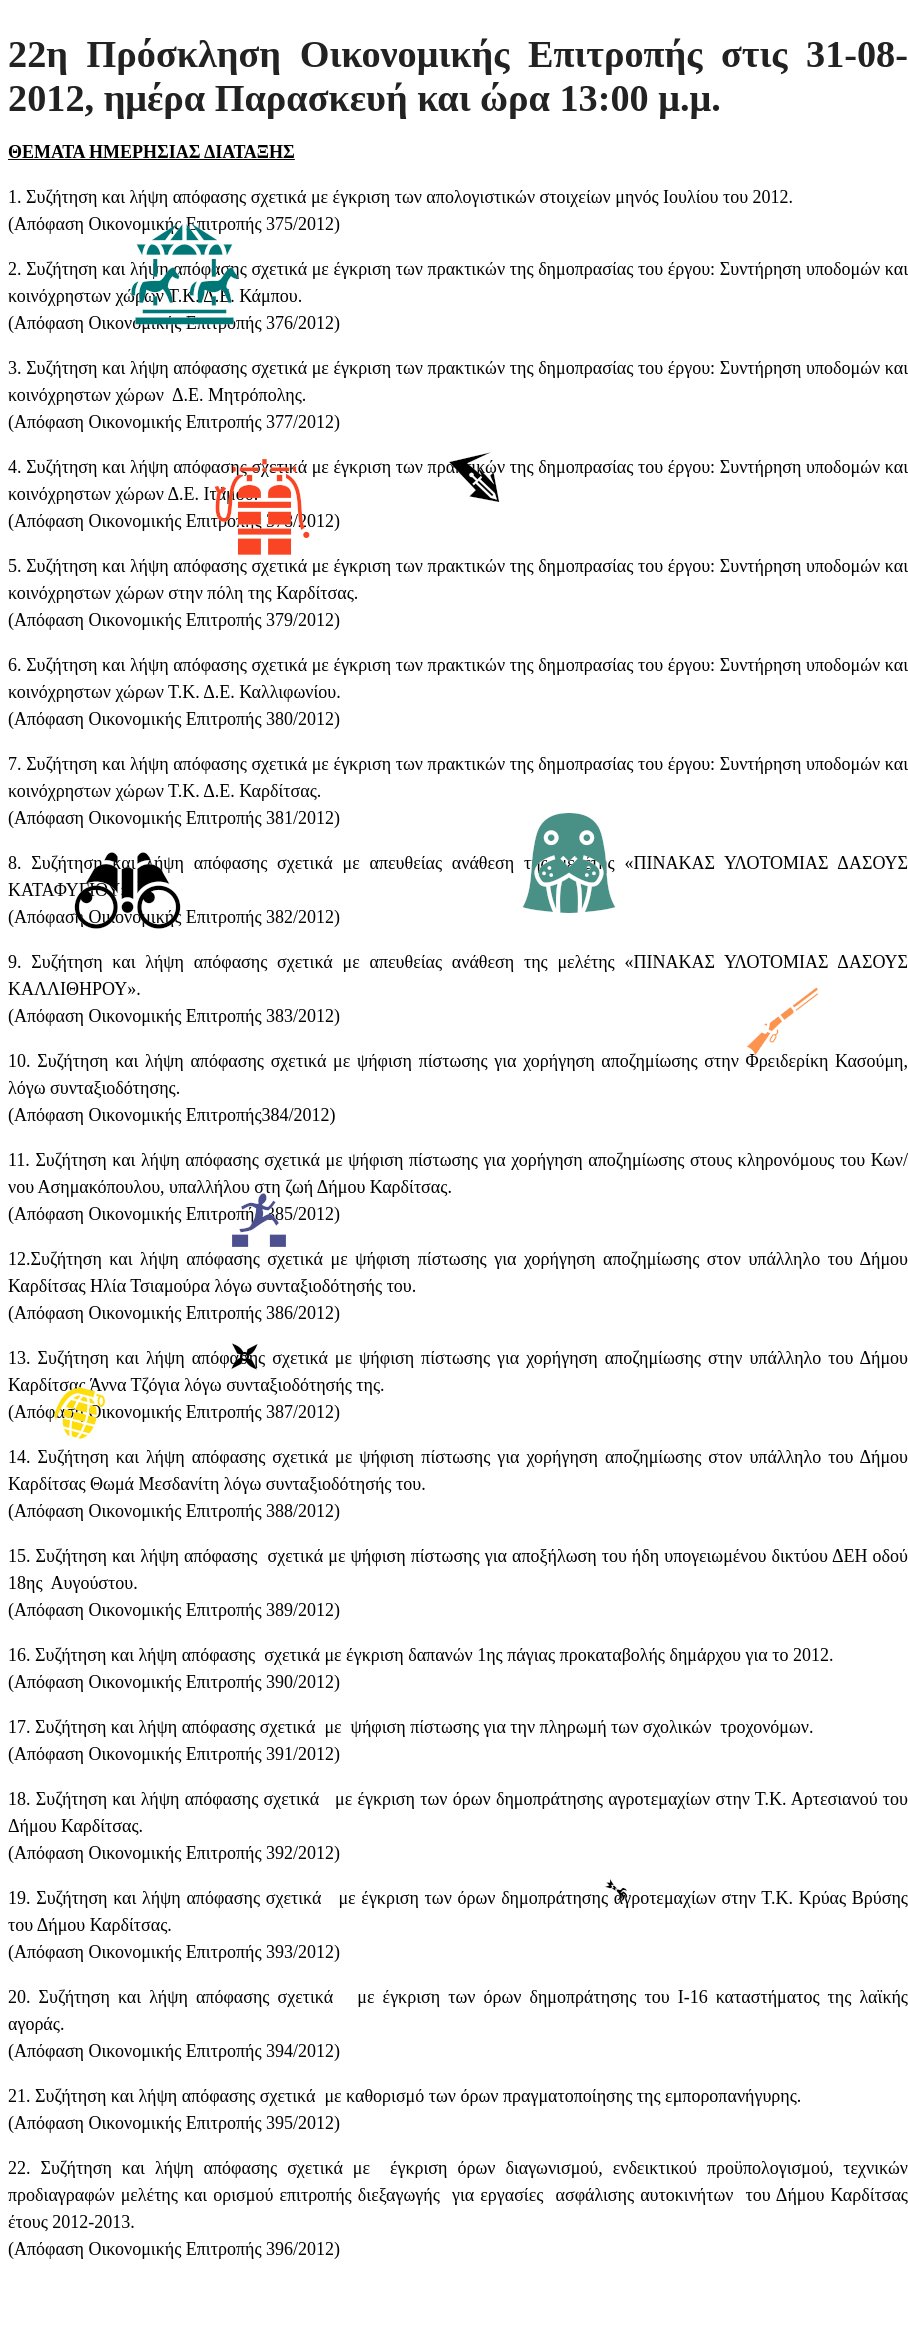 The width and height of the screenshot is (908, 2326). What do you see at coordinates (782, 1021) in the screenshot?
I see `select rifle weapon in game inventory` at bounding box center [782, 1021].